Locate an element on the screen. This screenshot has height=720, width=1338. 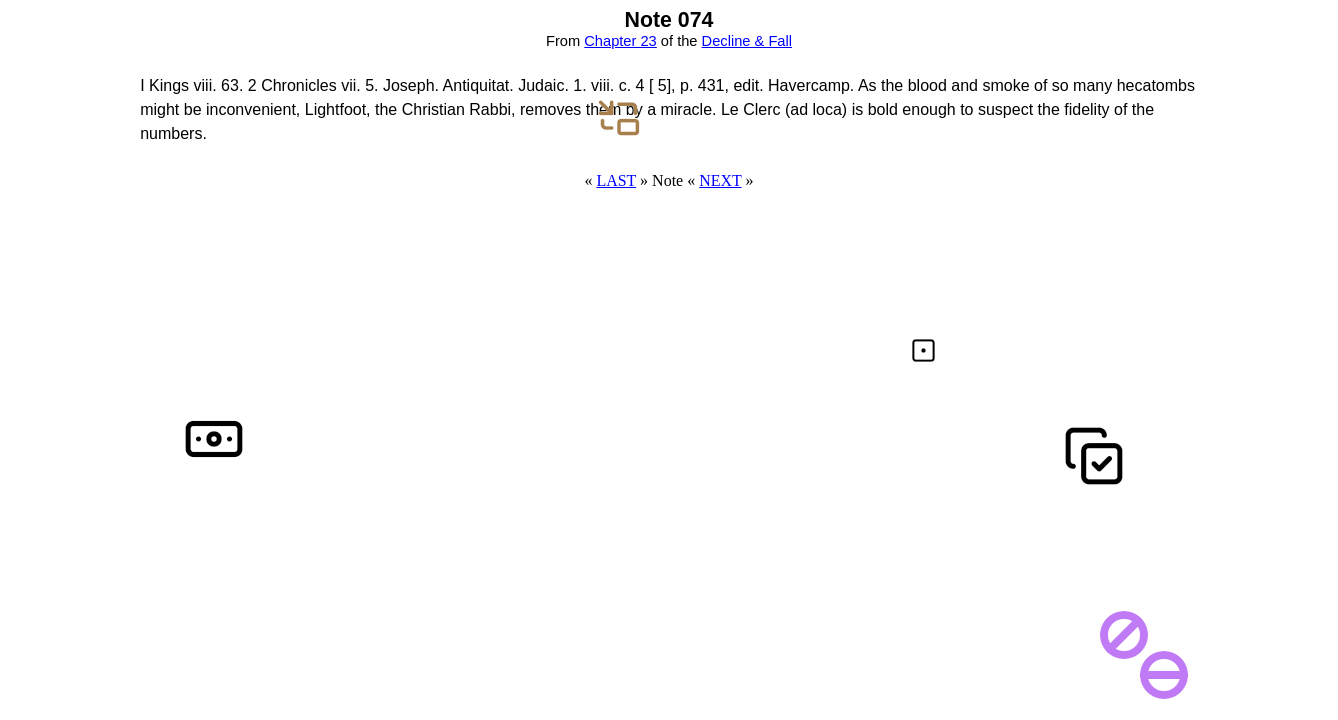
view payment or cash options is located at coordinates (214, 439).